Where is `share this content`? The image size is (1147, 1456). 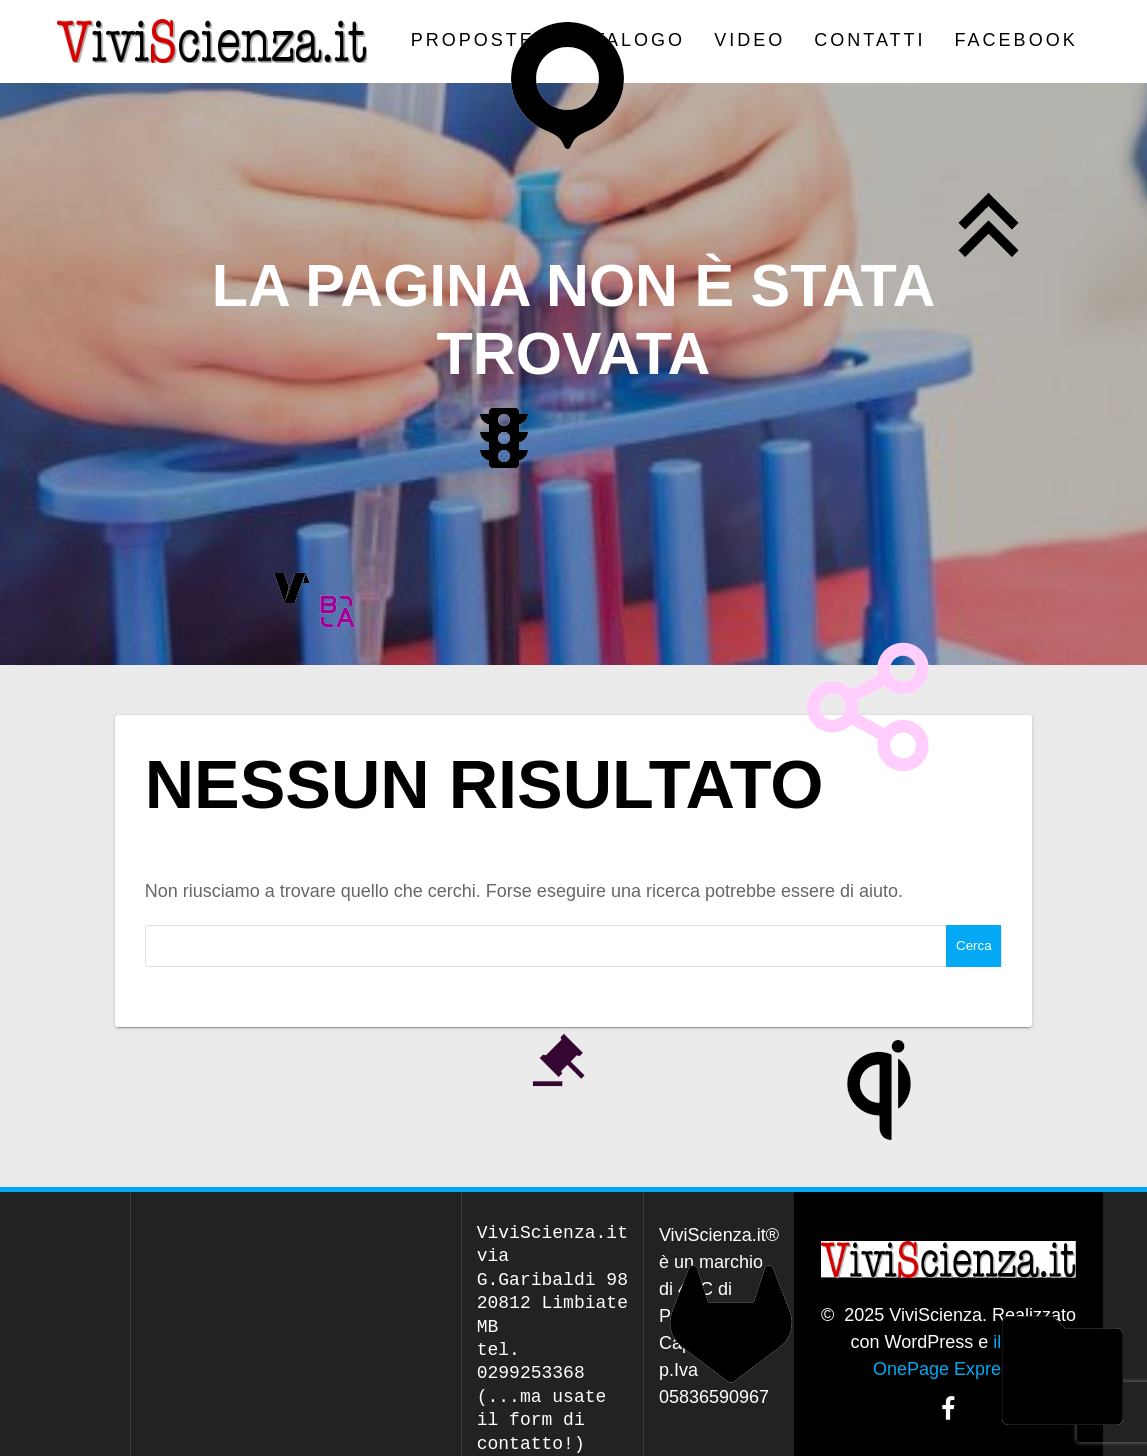 share this content is located at coordinates (871, 707).